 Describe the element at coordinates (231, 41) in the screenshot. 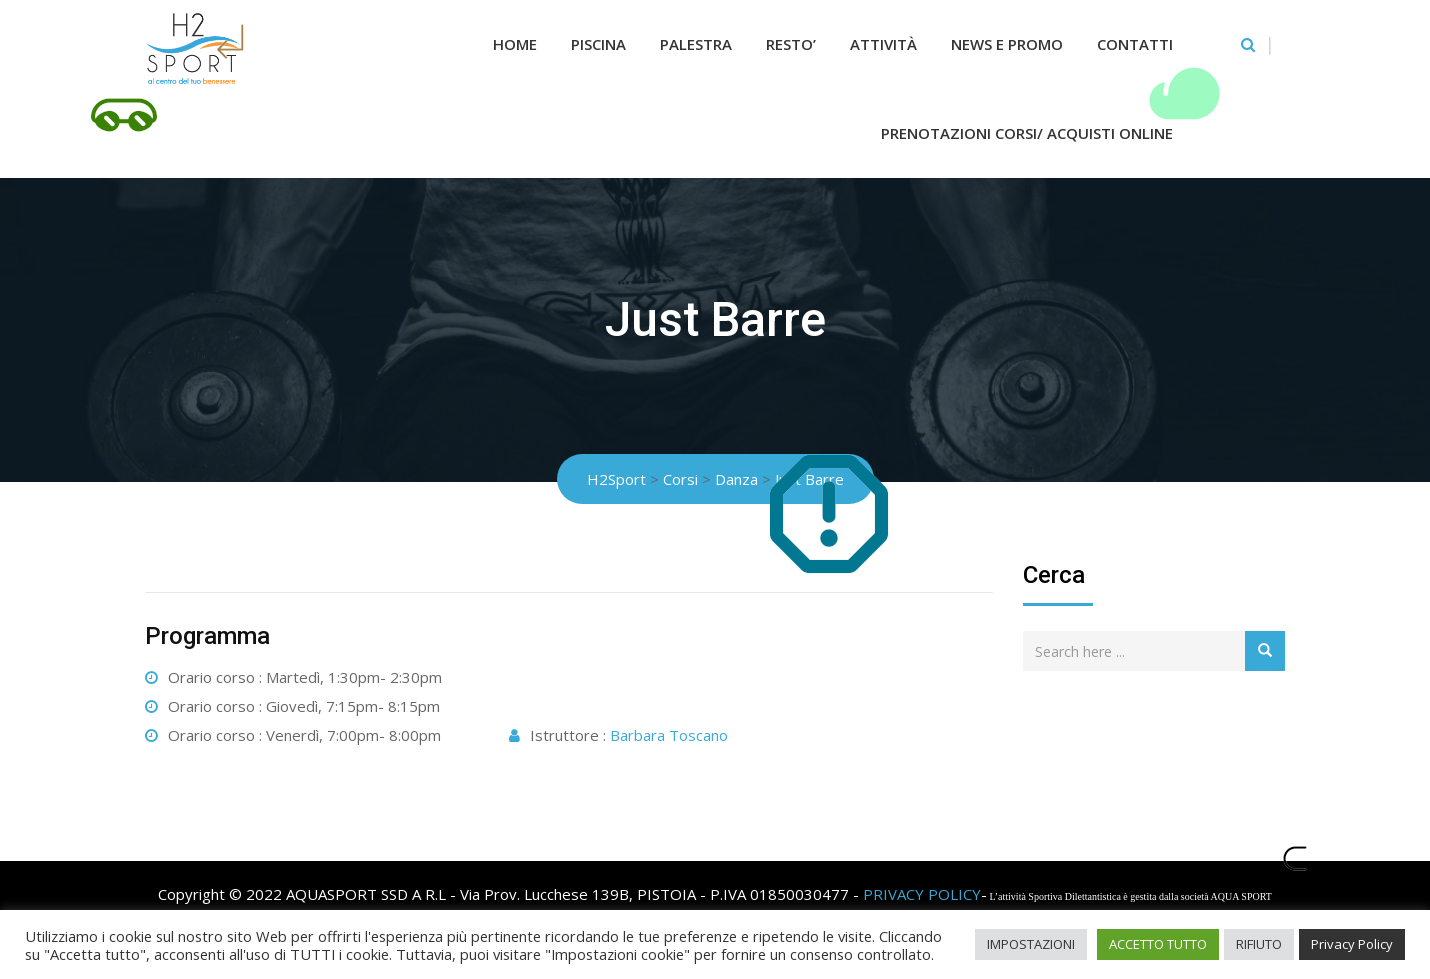

I see `go back or return to previous step` at that location.